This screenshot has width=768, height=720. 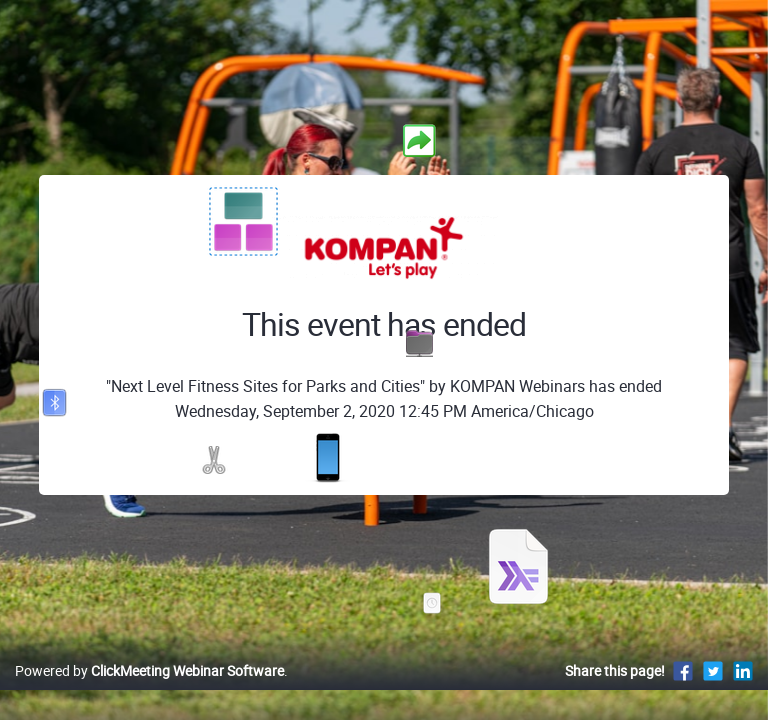 I want to click on image is currently loading, so click(x=432, y=603).